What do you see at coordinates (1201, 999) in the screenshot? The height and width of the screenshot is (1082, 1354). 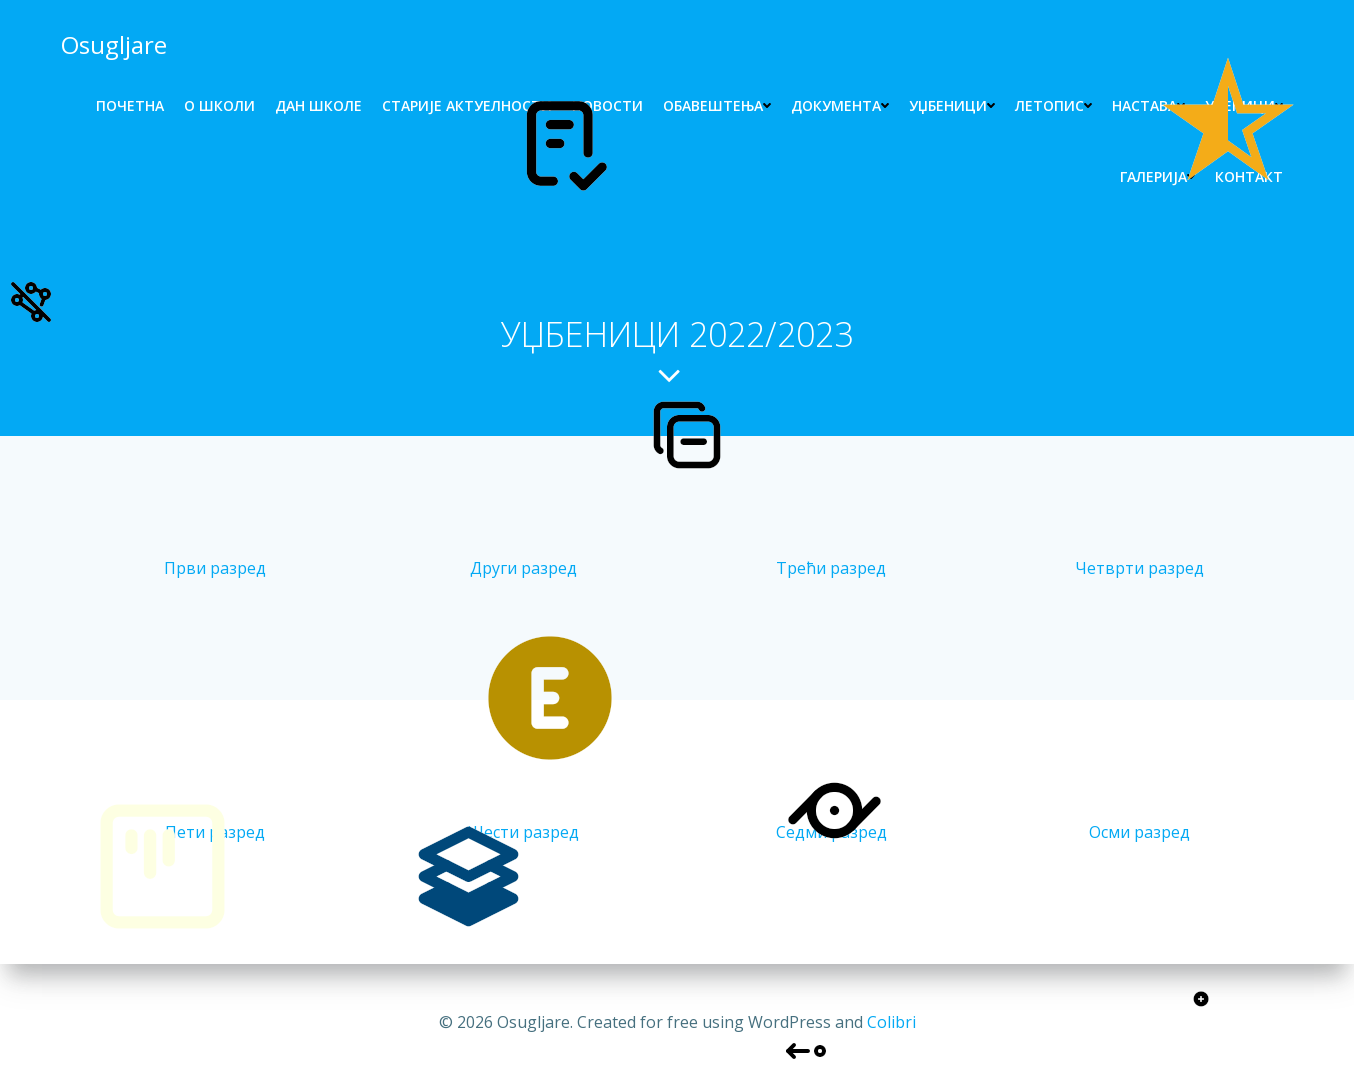 I see `add a new item` at bounding box center [1201, 999].